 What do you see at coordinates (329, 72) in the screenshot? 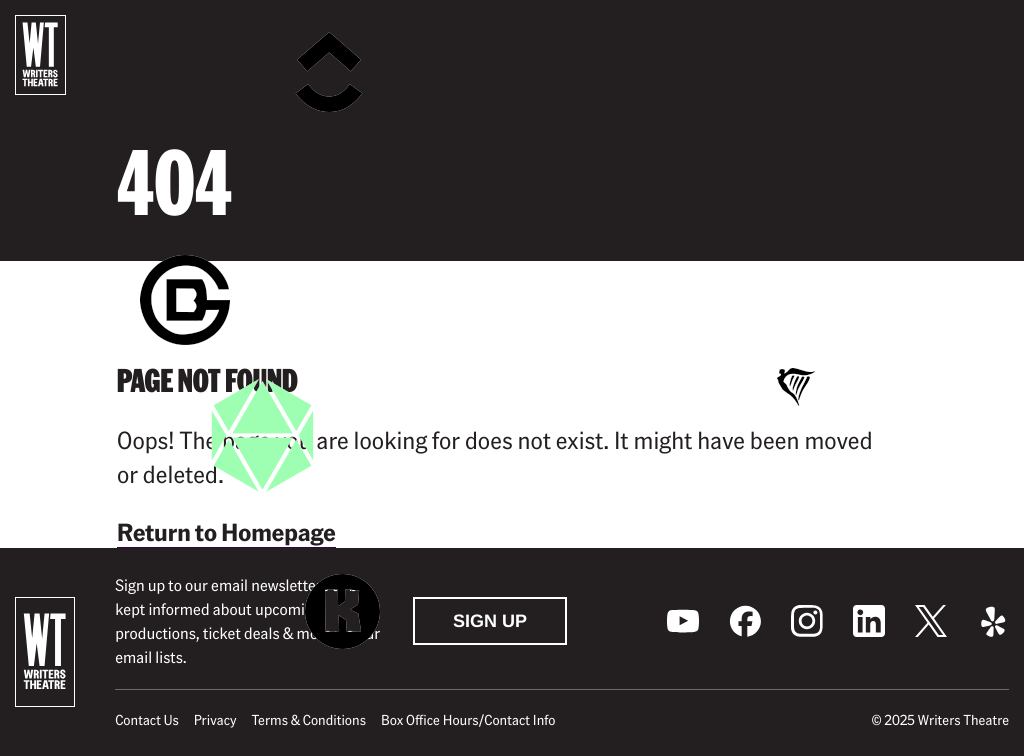
I see `open clickup app` at bounding box center [329, 72].